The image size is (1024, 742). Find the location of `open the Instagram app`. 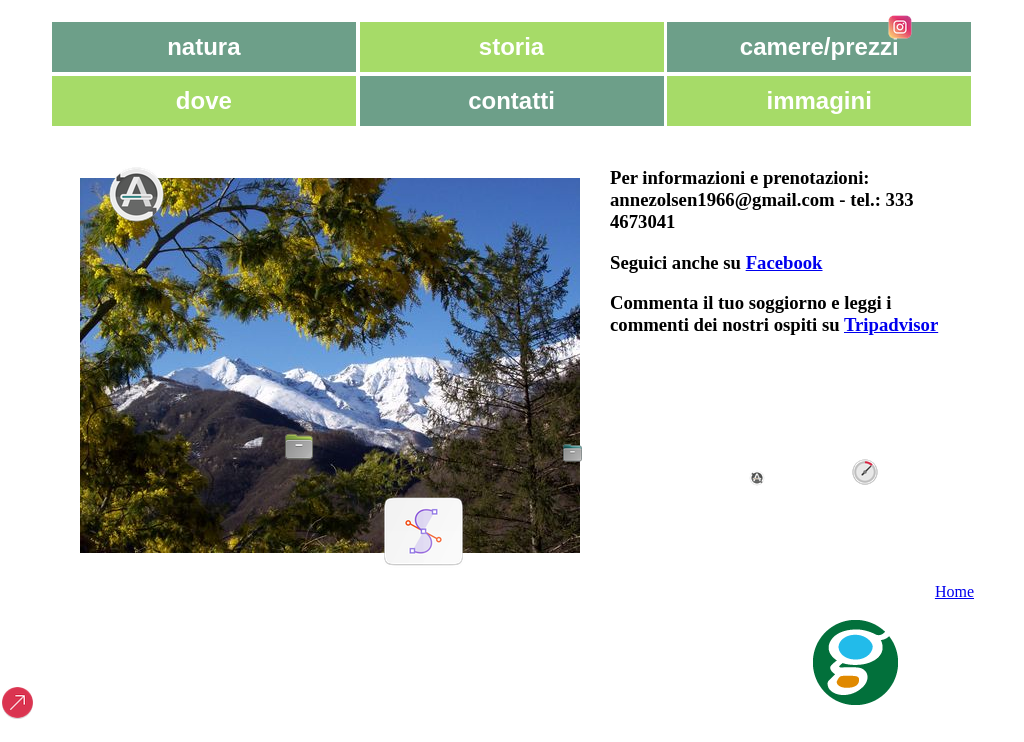

open the Instagram app is located at coordinates (900, 27).